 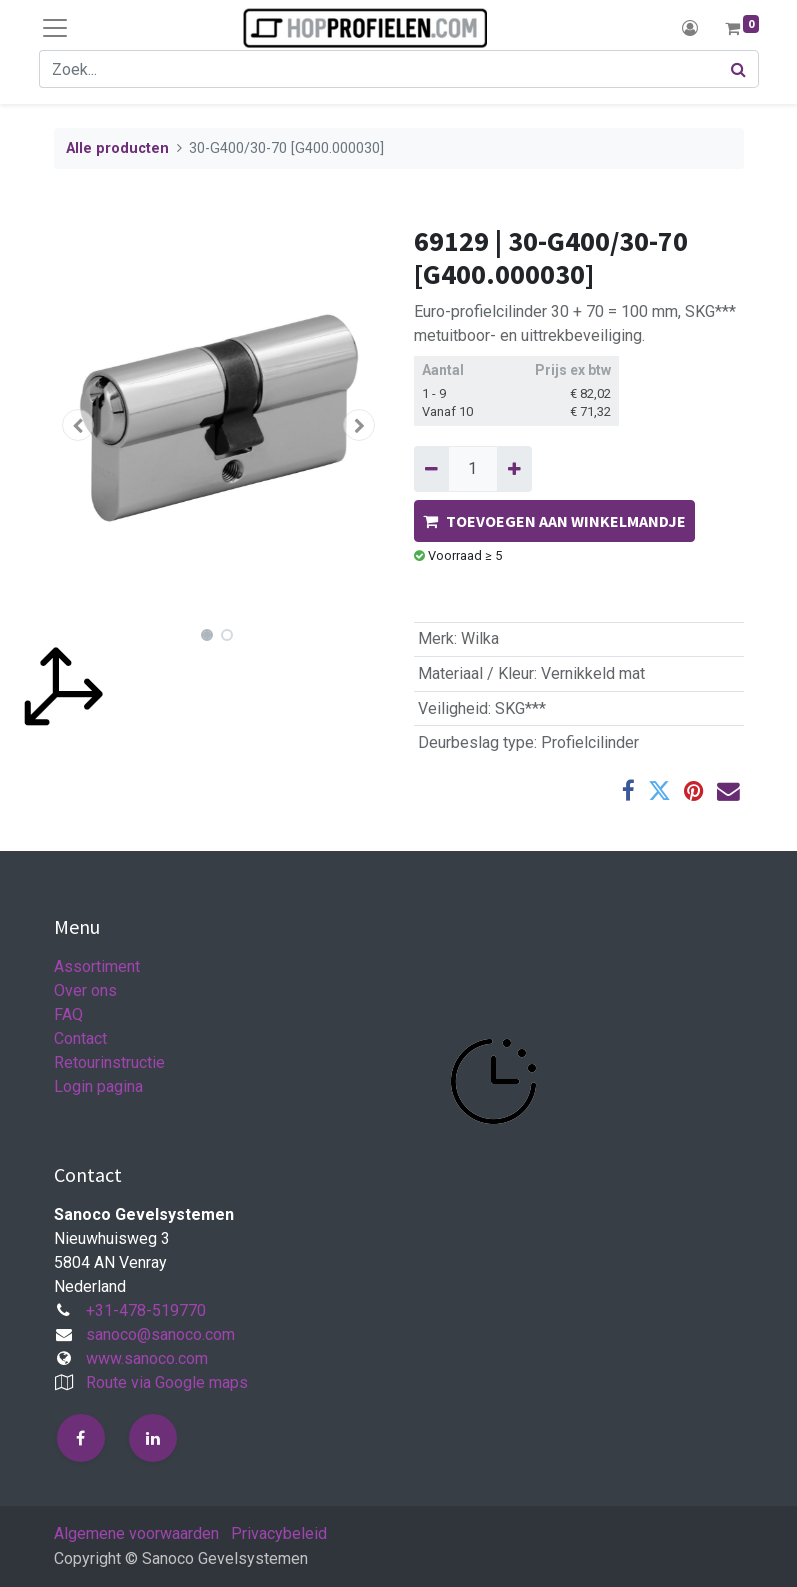 What do you see at coordinates (493, 1081) in the screenshot?
I see `view countdown timer` at bounding box center [493, 1081].